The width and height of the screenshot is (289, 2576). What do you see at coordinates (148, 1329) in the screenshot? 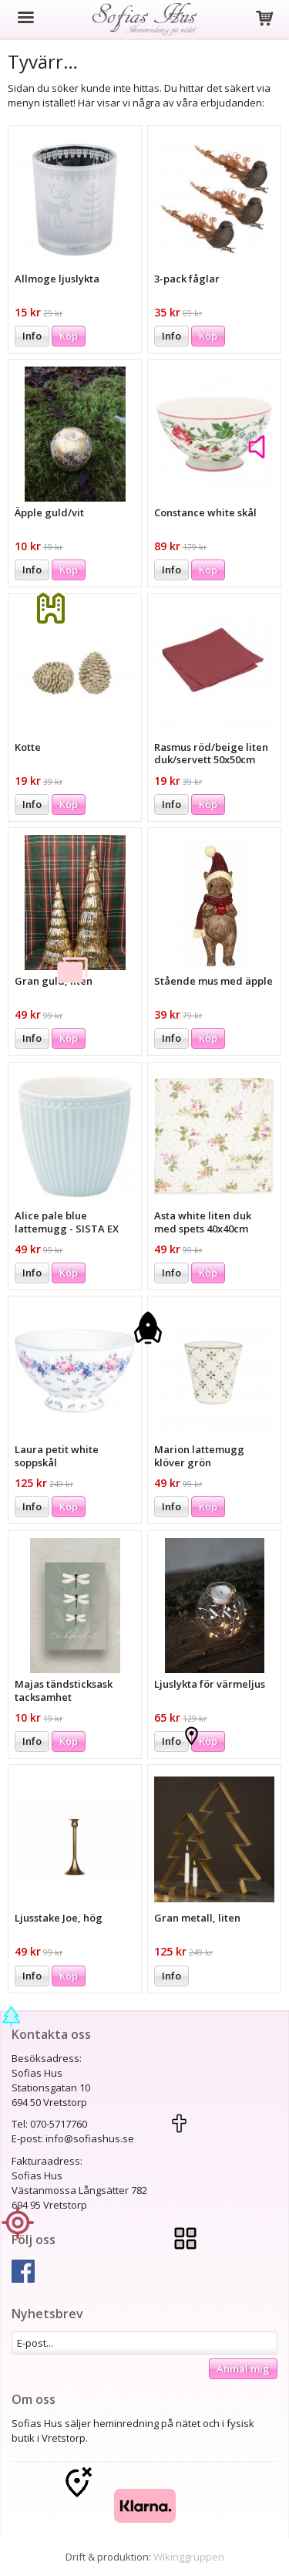
I see `launch or deploy an application` at bounding box center [148, 1329].